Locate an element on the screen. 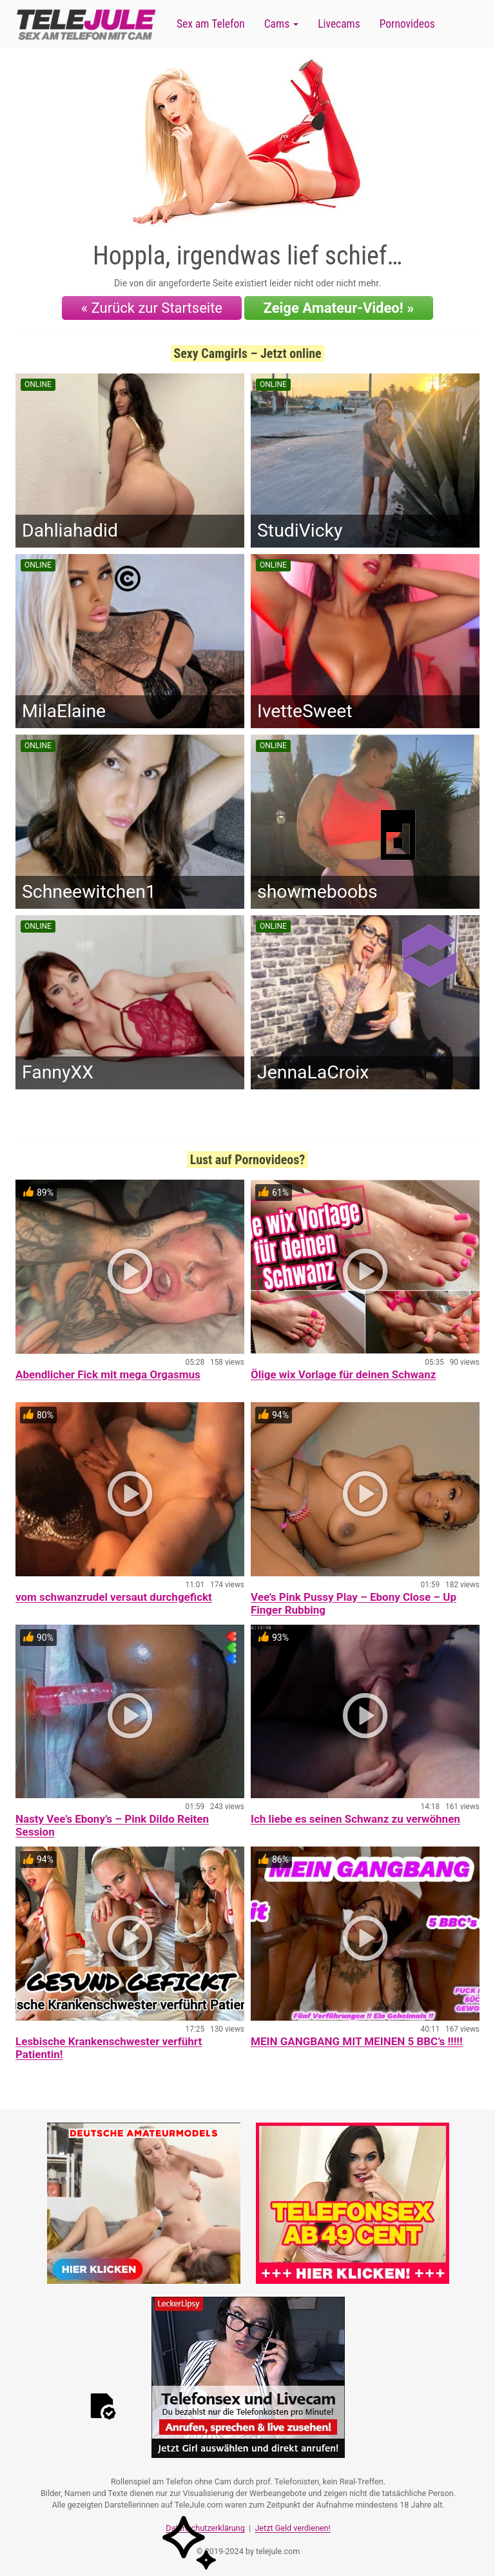 This screenshot has height=2576, width=495. open Google Bard AI assistant is located at coordinates (189, 2542).